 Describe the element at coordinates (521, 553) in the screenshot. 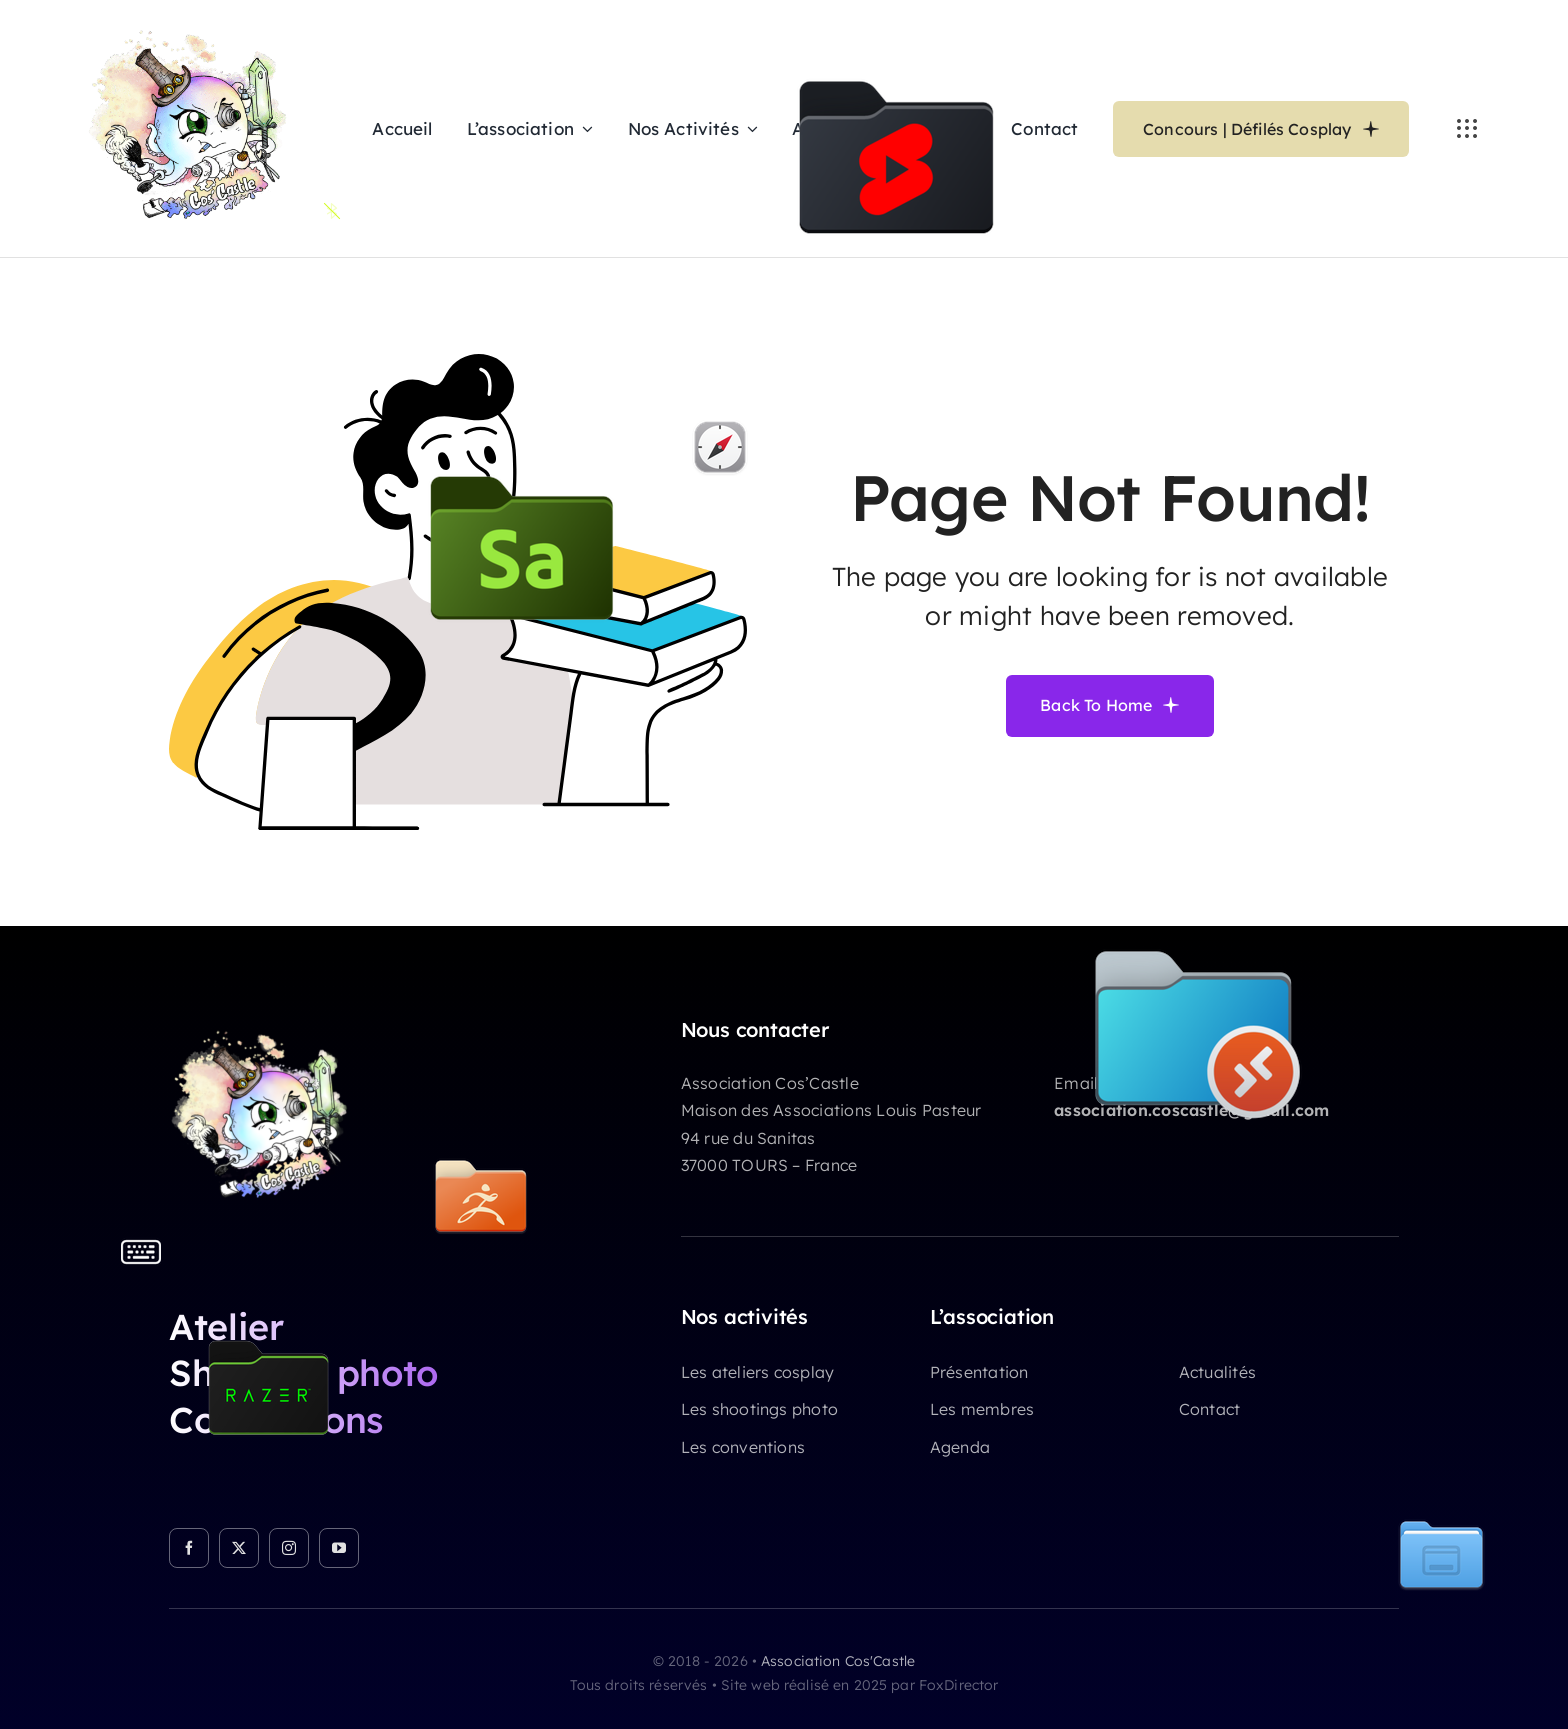

I see `open Adobe Substance Sampler project folder` at that location.